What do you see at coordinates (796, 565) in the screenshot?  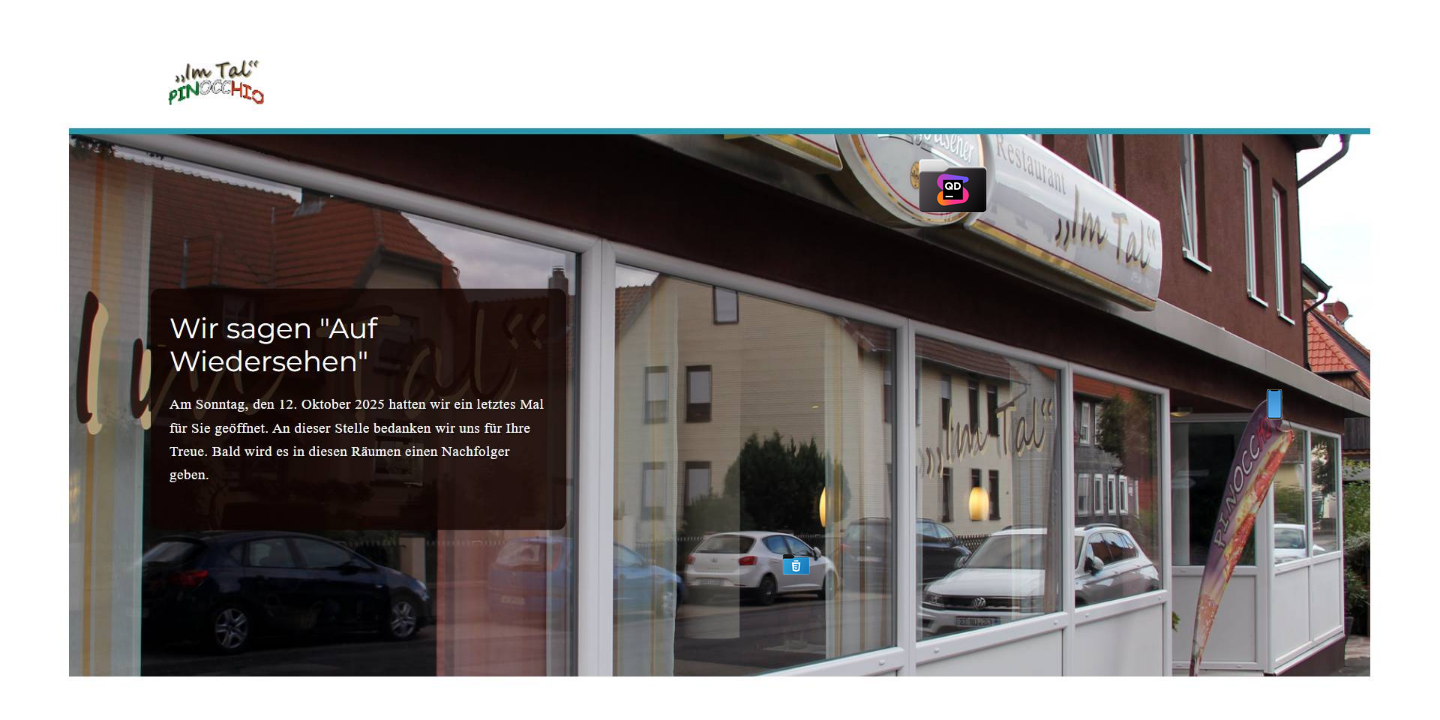 I see `open folder containing CSS stylesheets` at bounding box center [796, 565].